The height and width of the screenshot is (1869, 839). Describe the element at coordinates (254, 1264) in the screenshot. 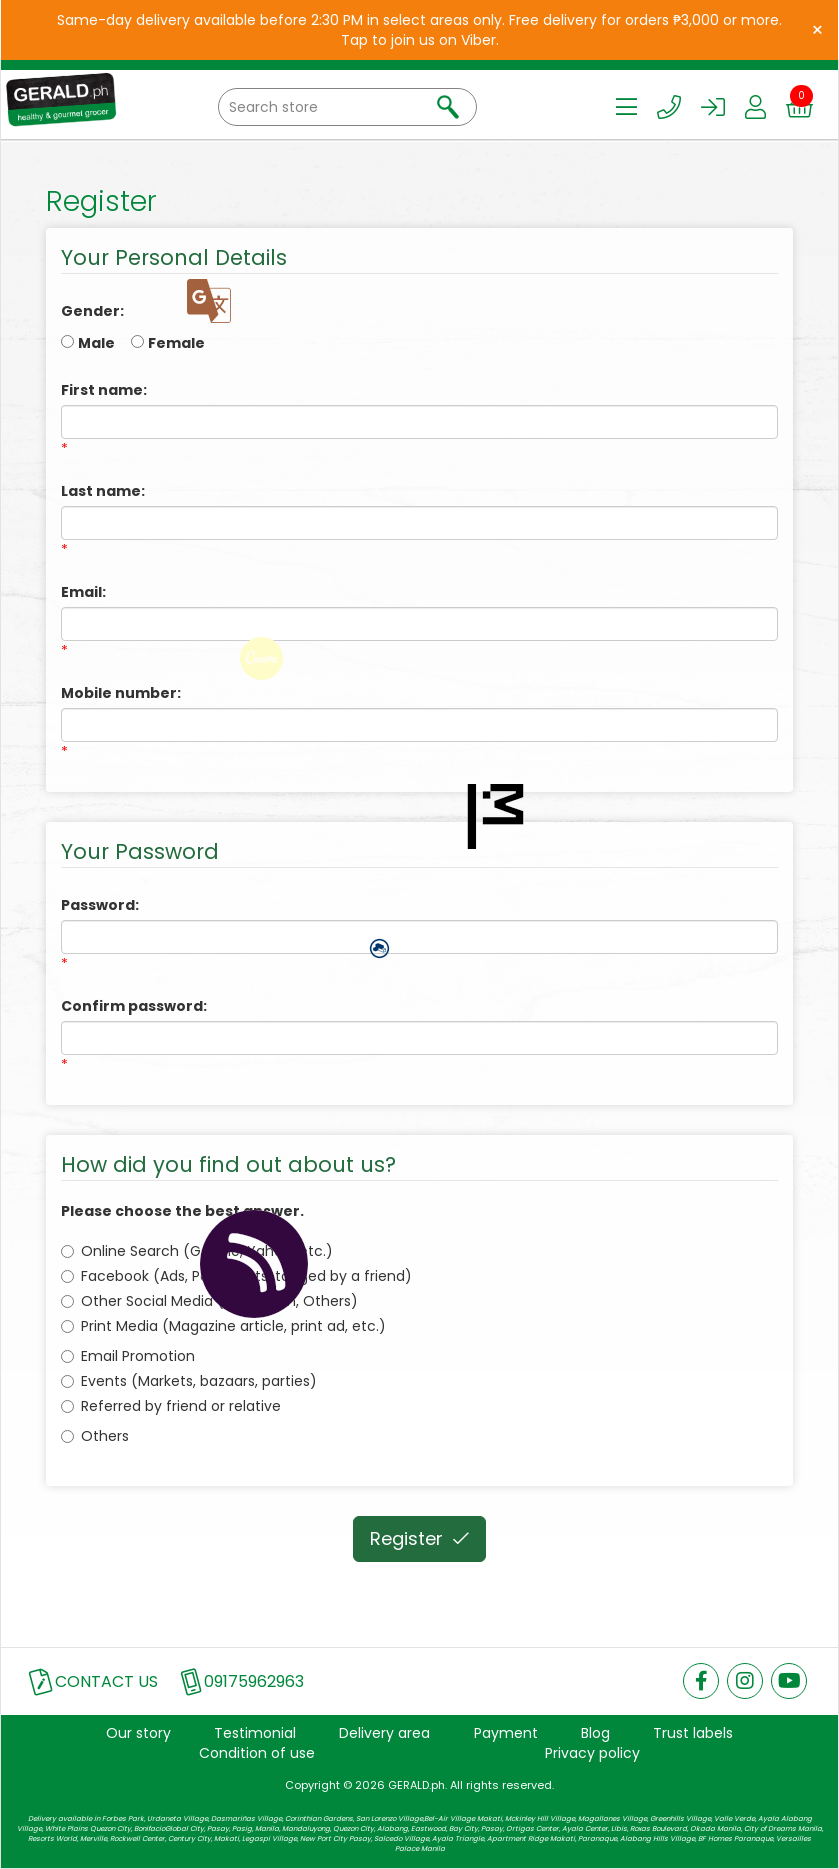

I see `visit hearthis.at music streaming platform` at that location.